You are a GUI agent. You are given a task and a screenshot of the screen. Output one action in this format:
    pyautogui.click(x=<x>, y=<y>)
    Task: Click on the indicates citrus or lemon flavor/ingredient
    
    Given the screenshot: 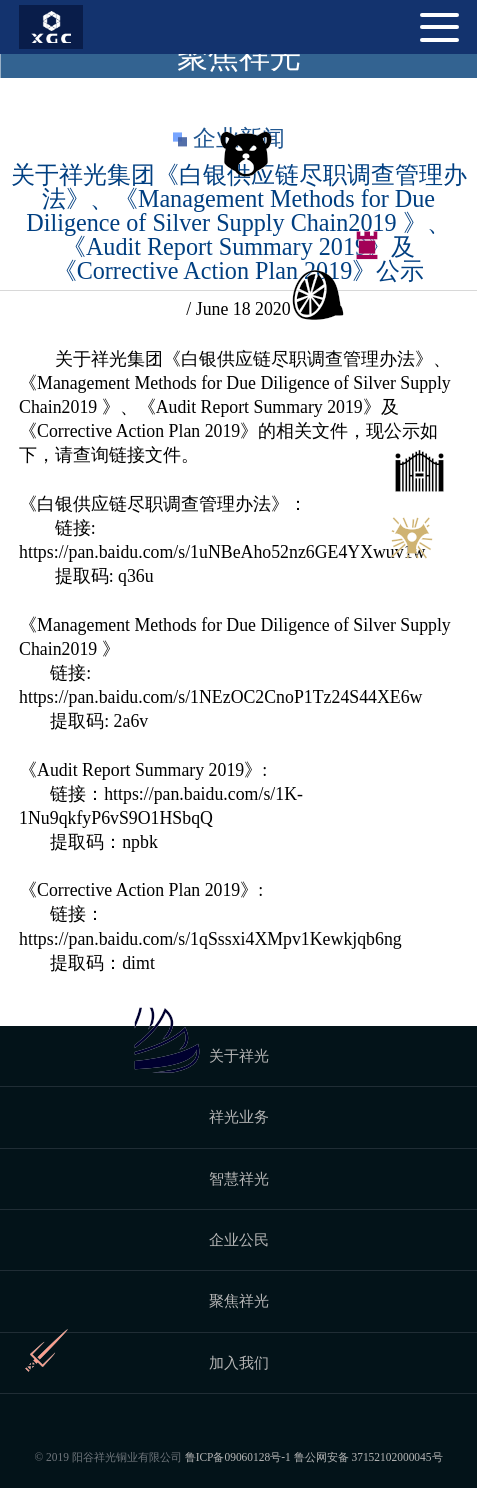 What is the action you would take?
    pyautogui.click(x=318, y=295)
    